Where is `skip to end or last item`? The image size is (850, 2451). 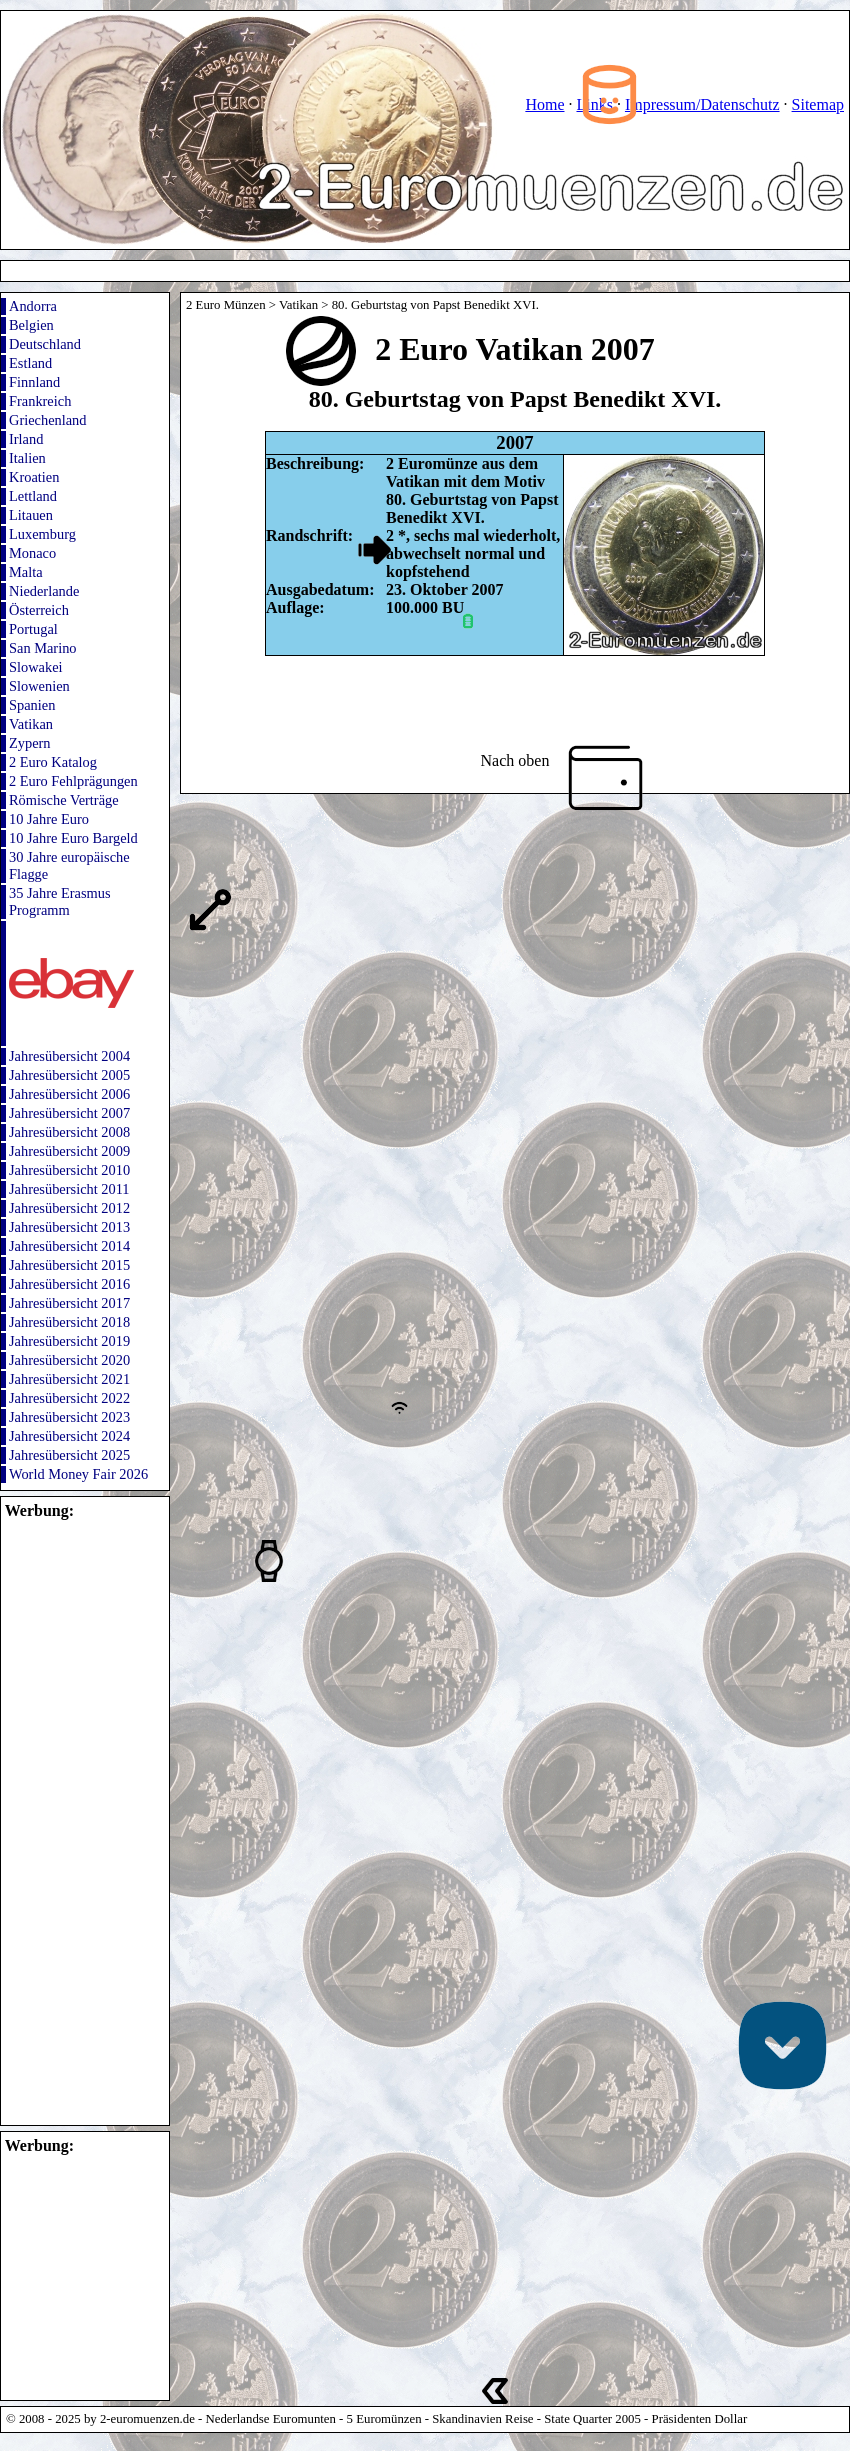 skip to end or last item is located at coordinates (375, 550).